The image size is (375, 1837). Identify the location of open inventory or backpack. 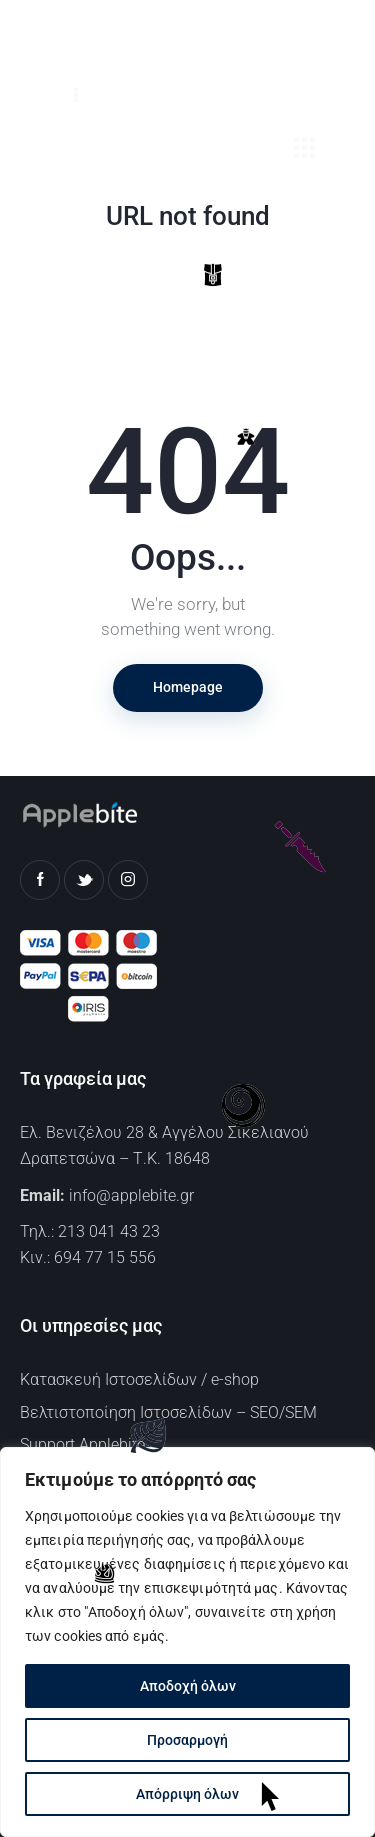
(213, 275).